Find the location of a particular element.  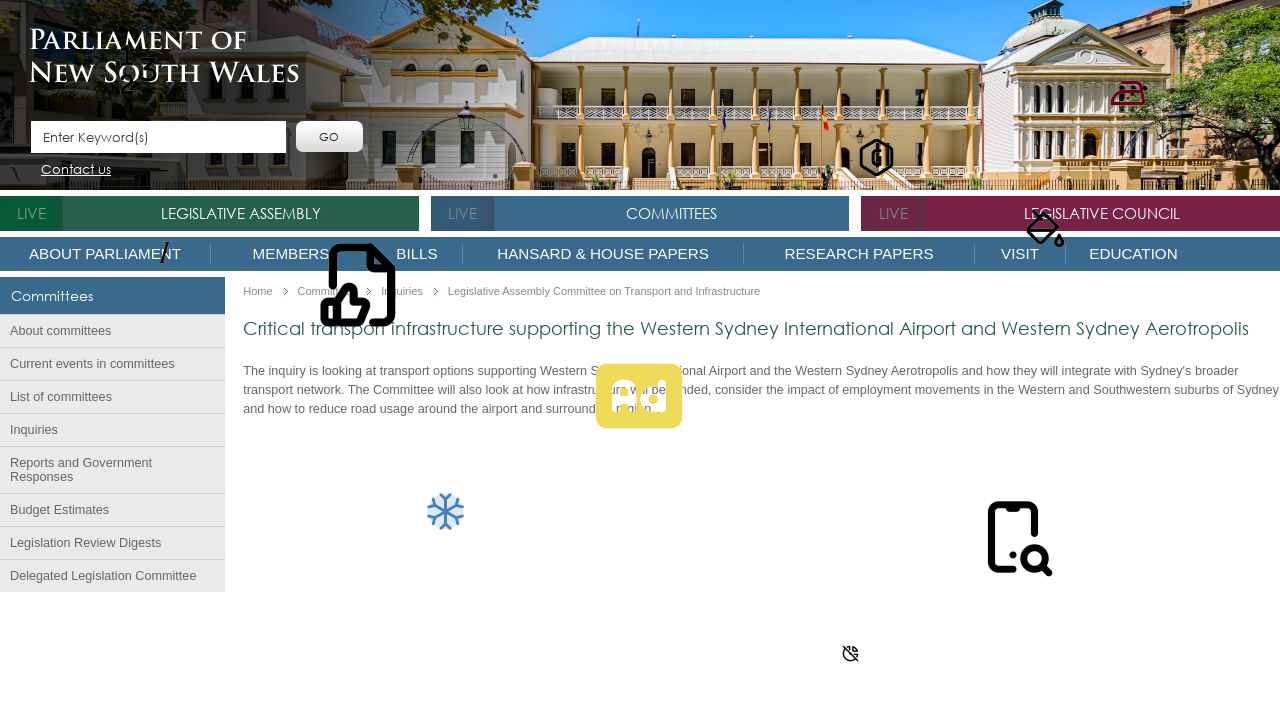

indicates a "G" rating or classification is located at coordinates (876, 157).